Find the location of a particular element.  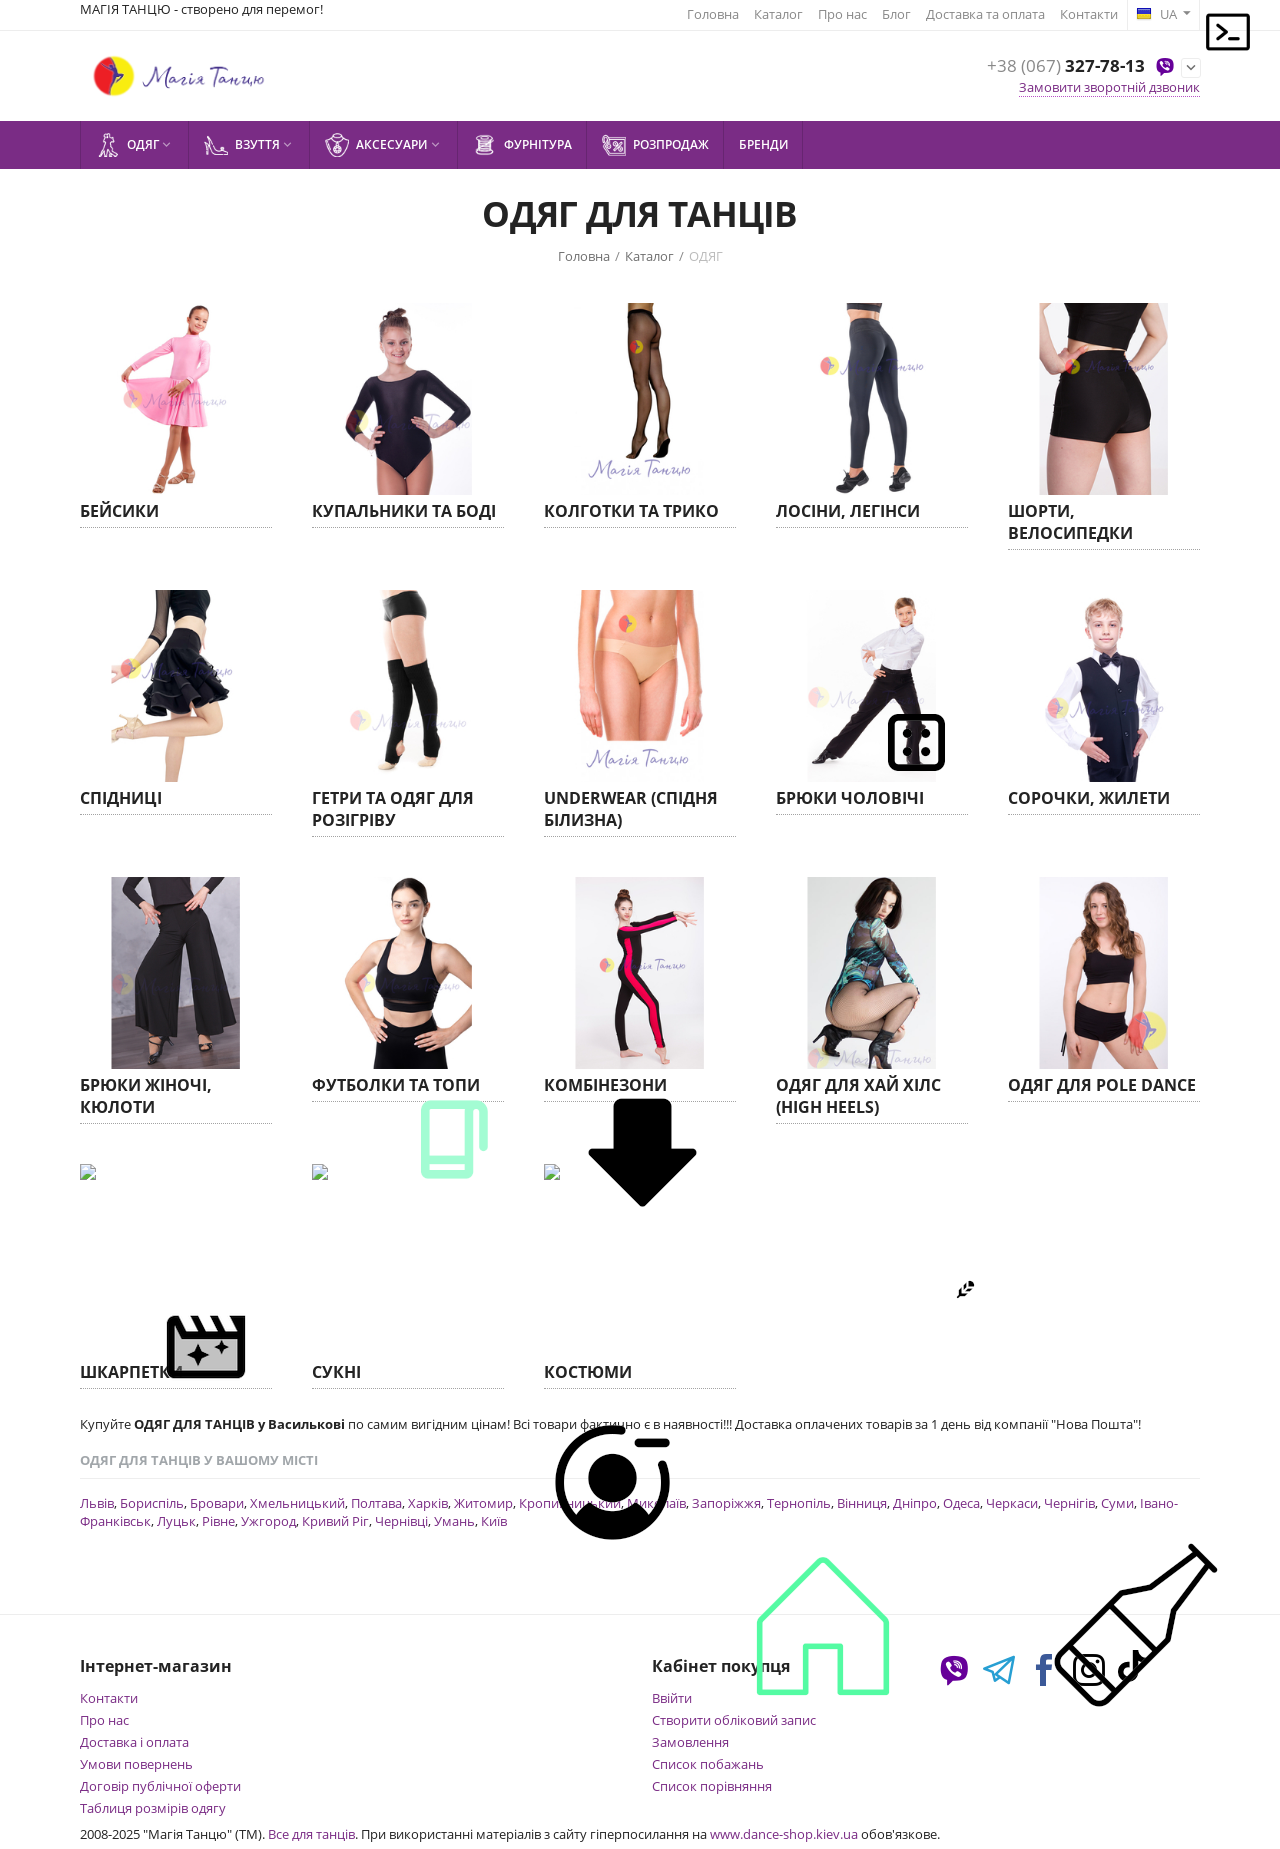

remove a user from your contacts is located at coordinates (612, 1482).